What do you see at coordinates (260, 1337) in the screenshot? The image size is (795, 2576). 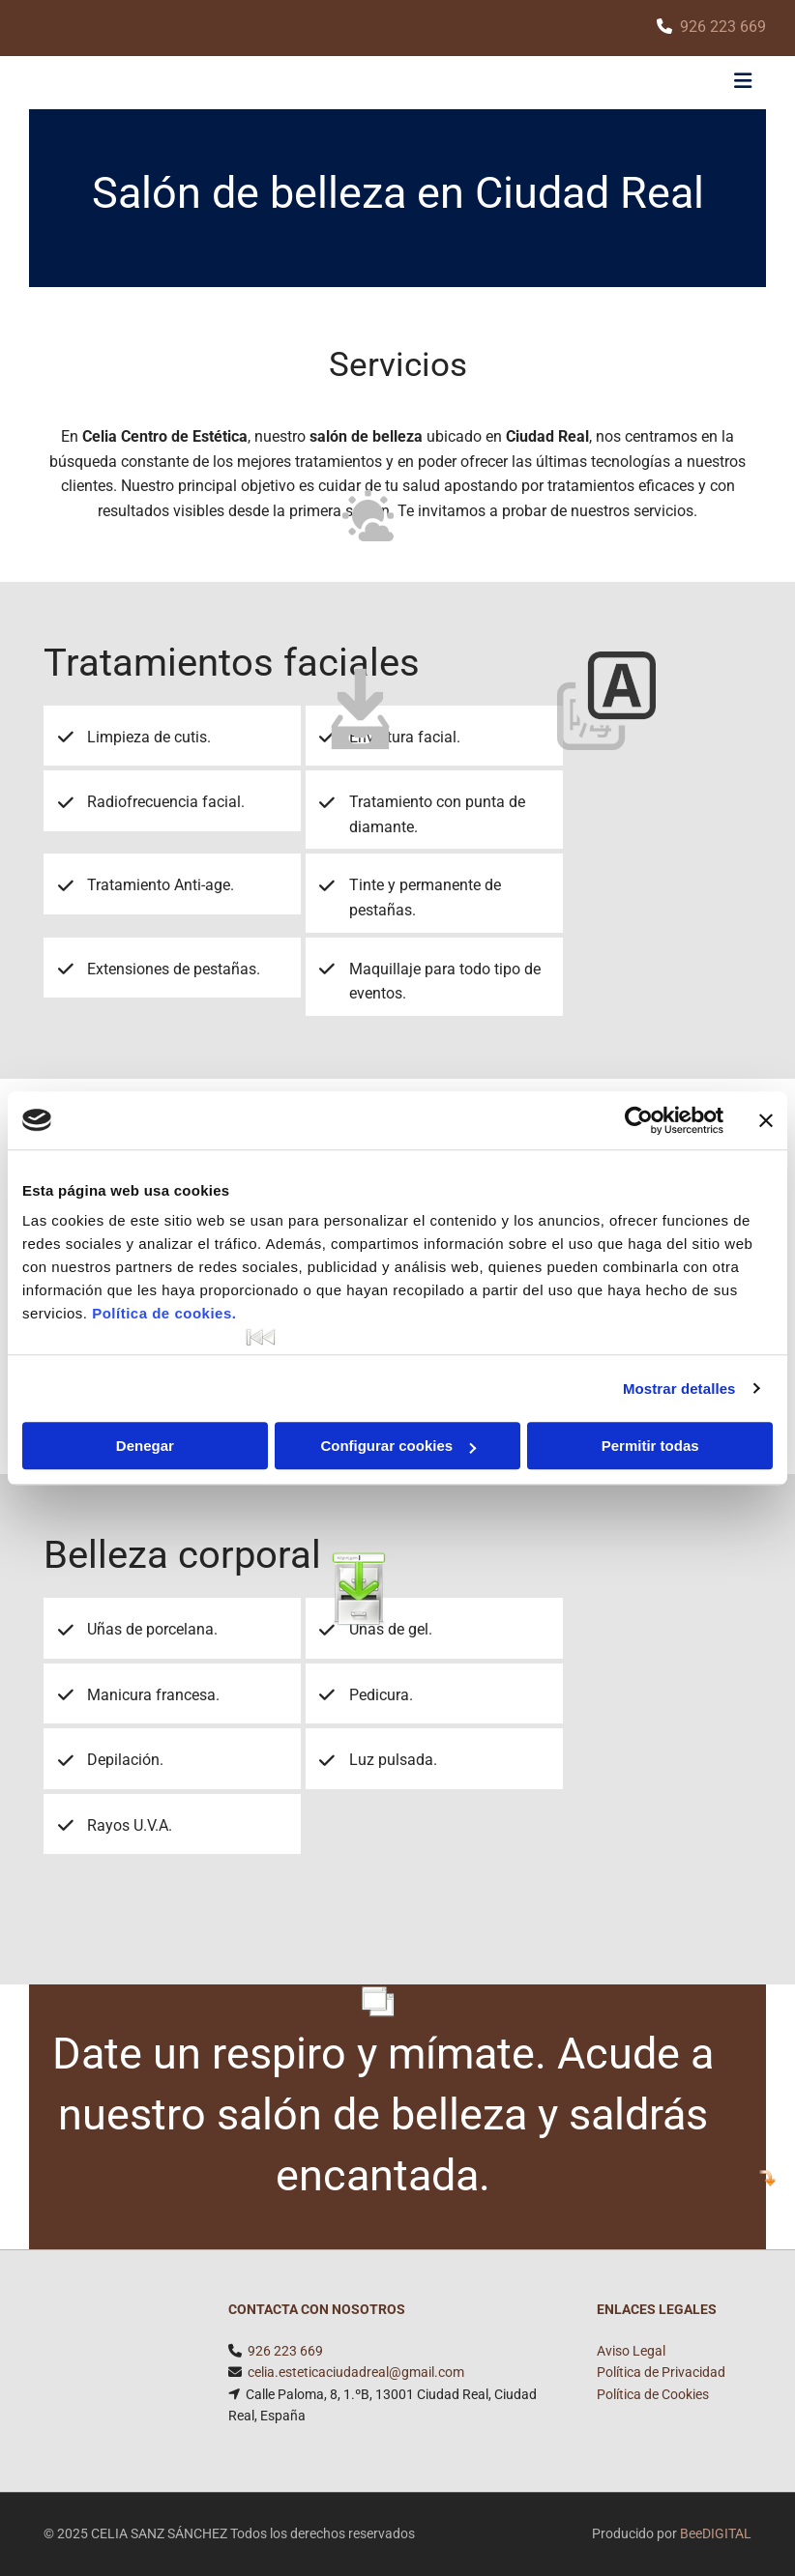 I see `skip to previous track` at bounding box center [260, 1337].